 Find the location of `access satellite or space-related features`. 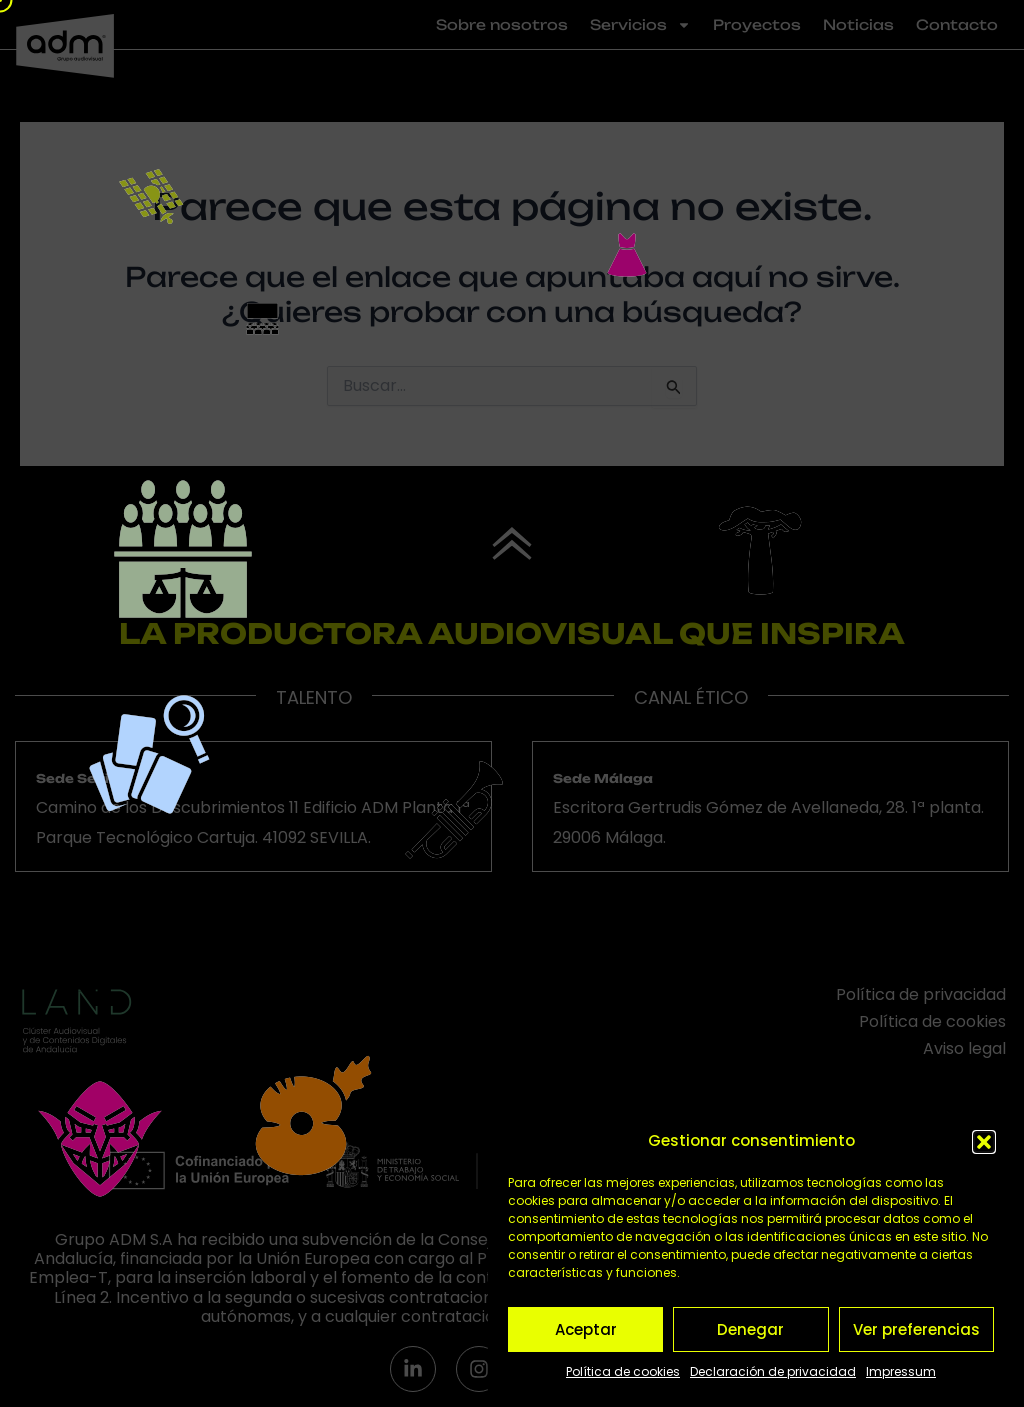

access satellite or space-related features is located at coordinates (151, 198).